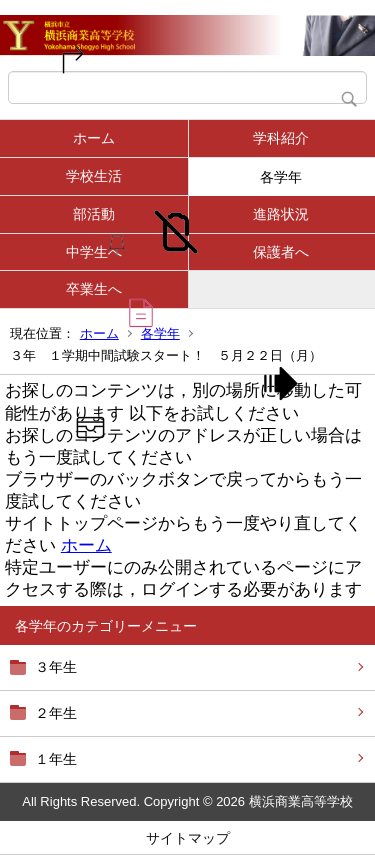 The image size is (375, 855). I want to click on battery unavailable or disabled, so click(176, 232).